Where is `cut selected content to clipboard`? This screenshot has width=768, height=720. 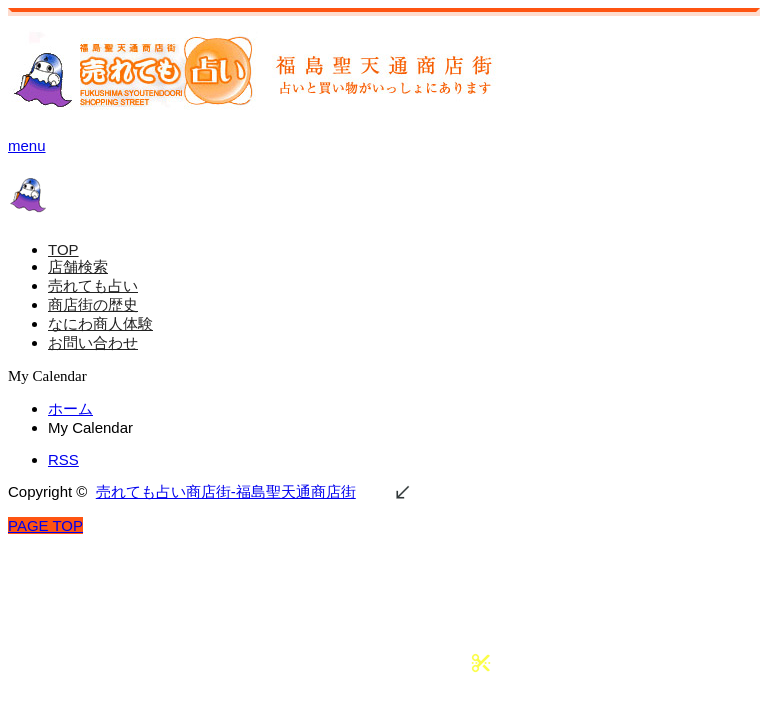
cut selected content to clipboard is located at coordinates (481, 663).